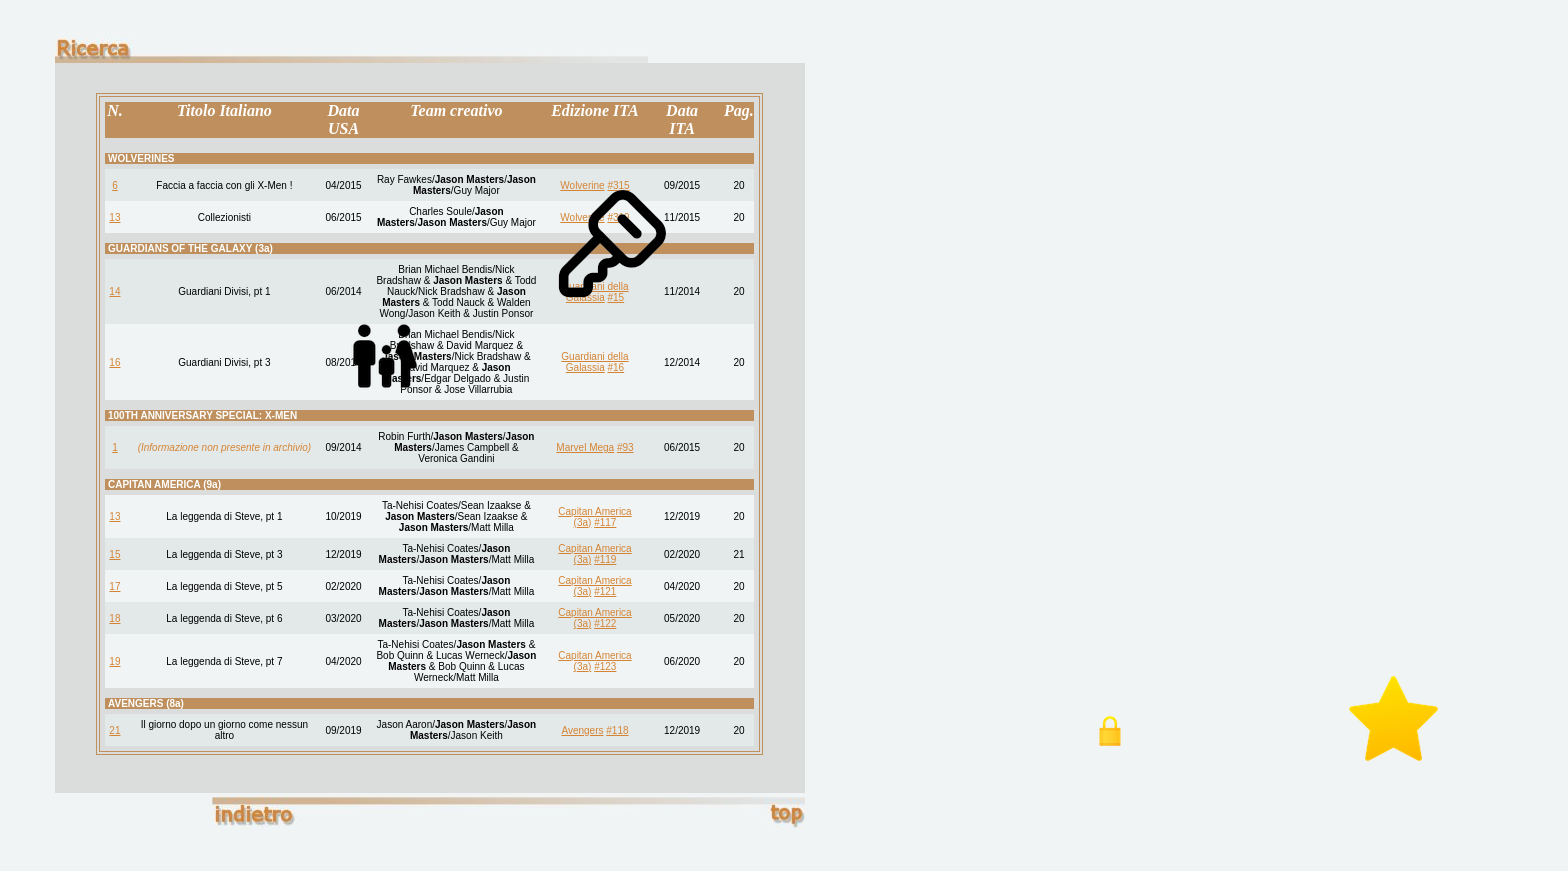  Describe the element at coordinates (1110, 731) in the screenshot. I see `lock or secure this item` at that location.